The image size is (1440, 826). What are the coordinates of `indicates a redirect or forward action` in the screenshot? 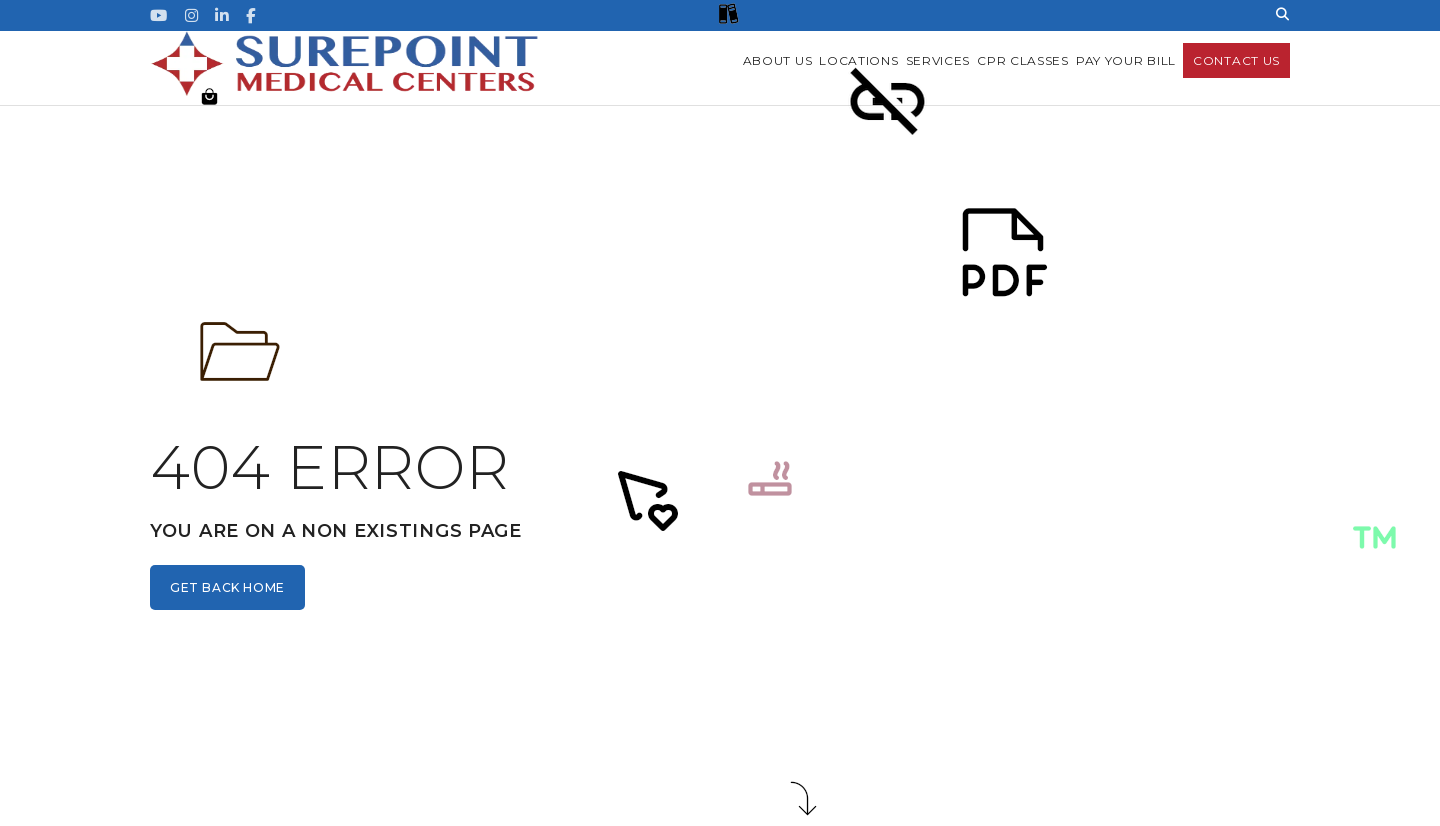 It's located at (803, 798).